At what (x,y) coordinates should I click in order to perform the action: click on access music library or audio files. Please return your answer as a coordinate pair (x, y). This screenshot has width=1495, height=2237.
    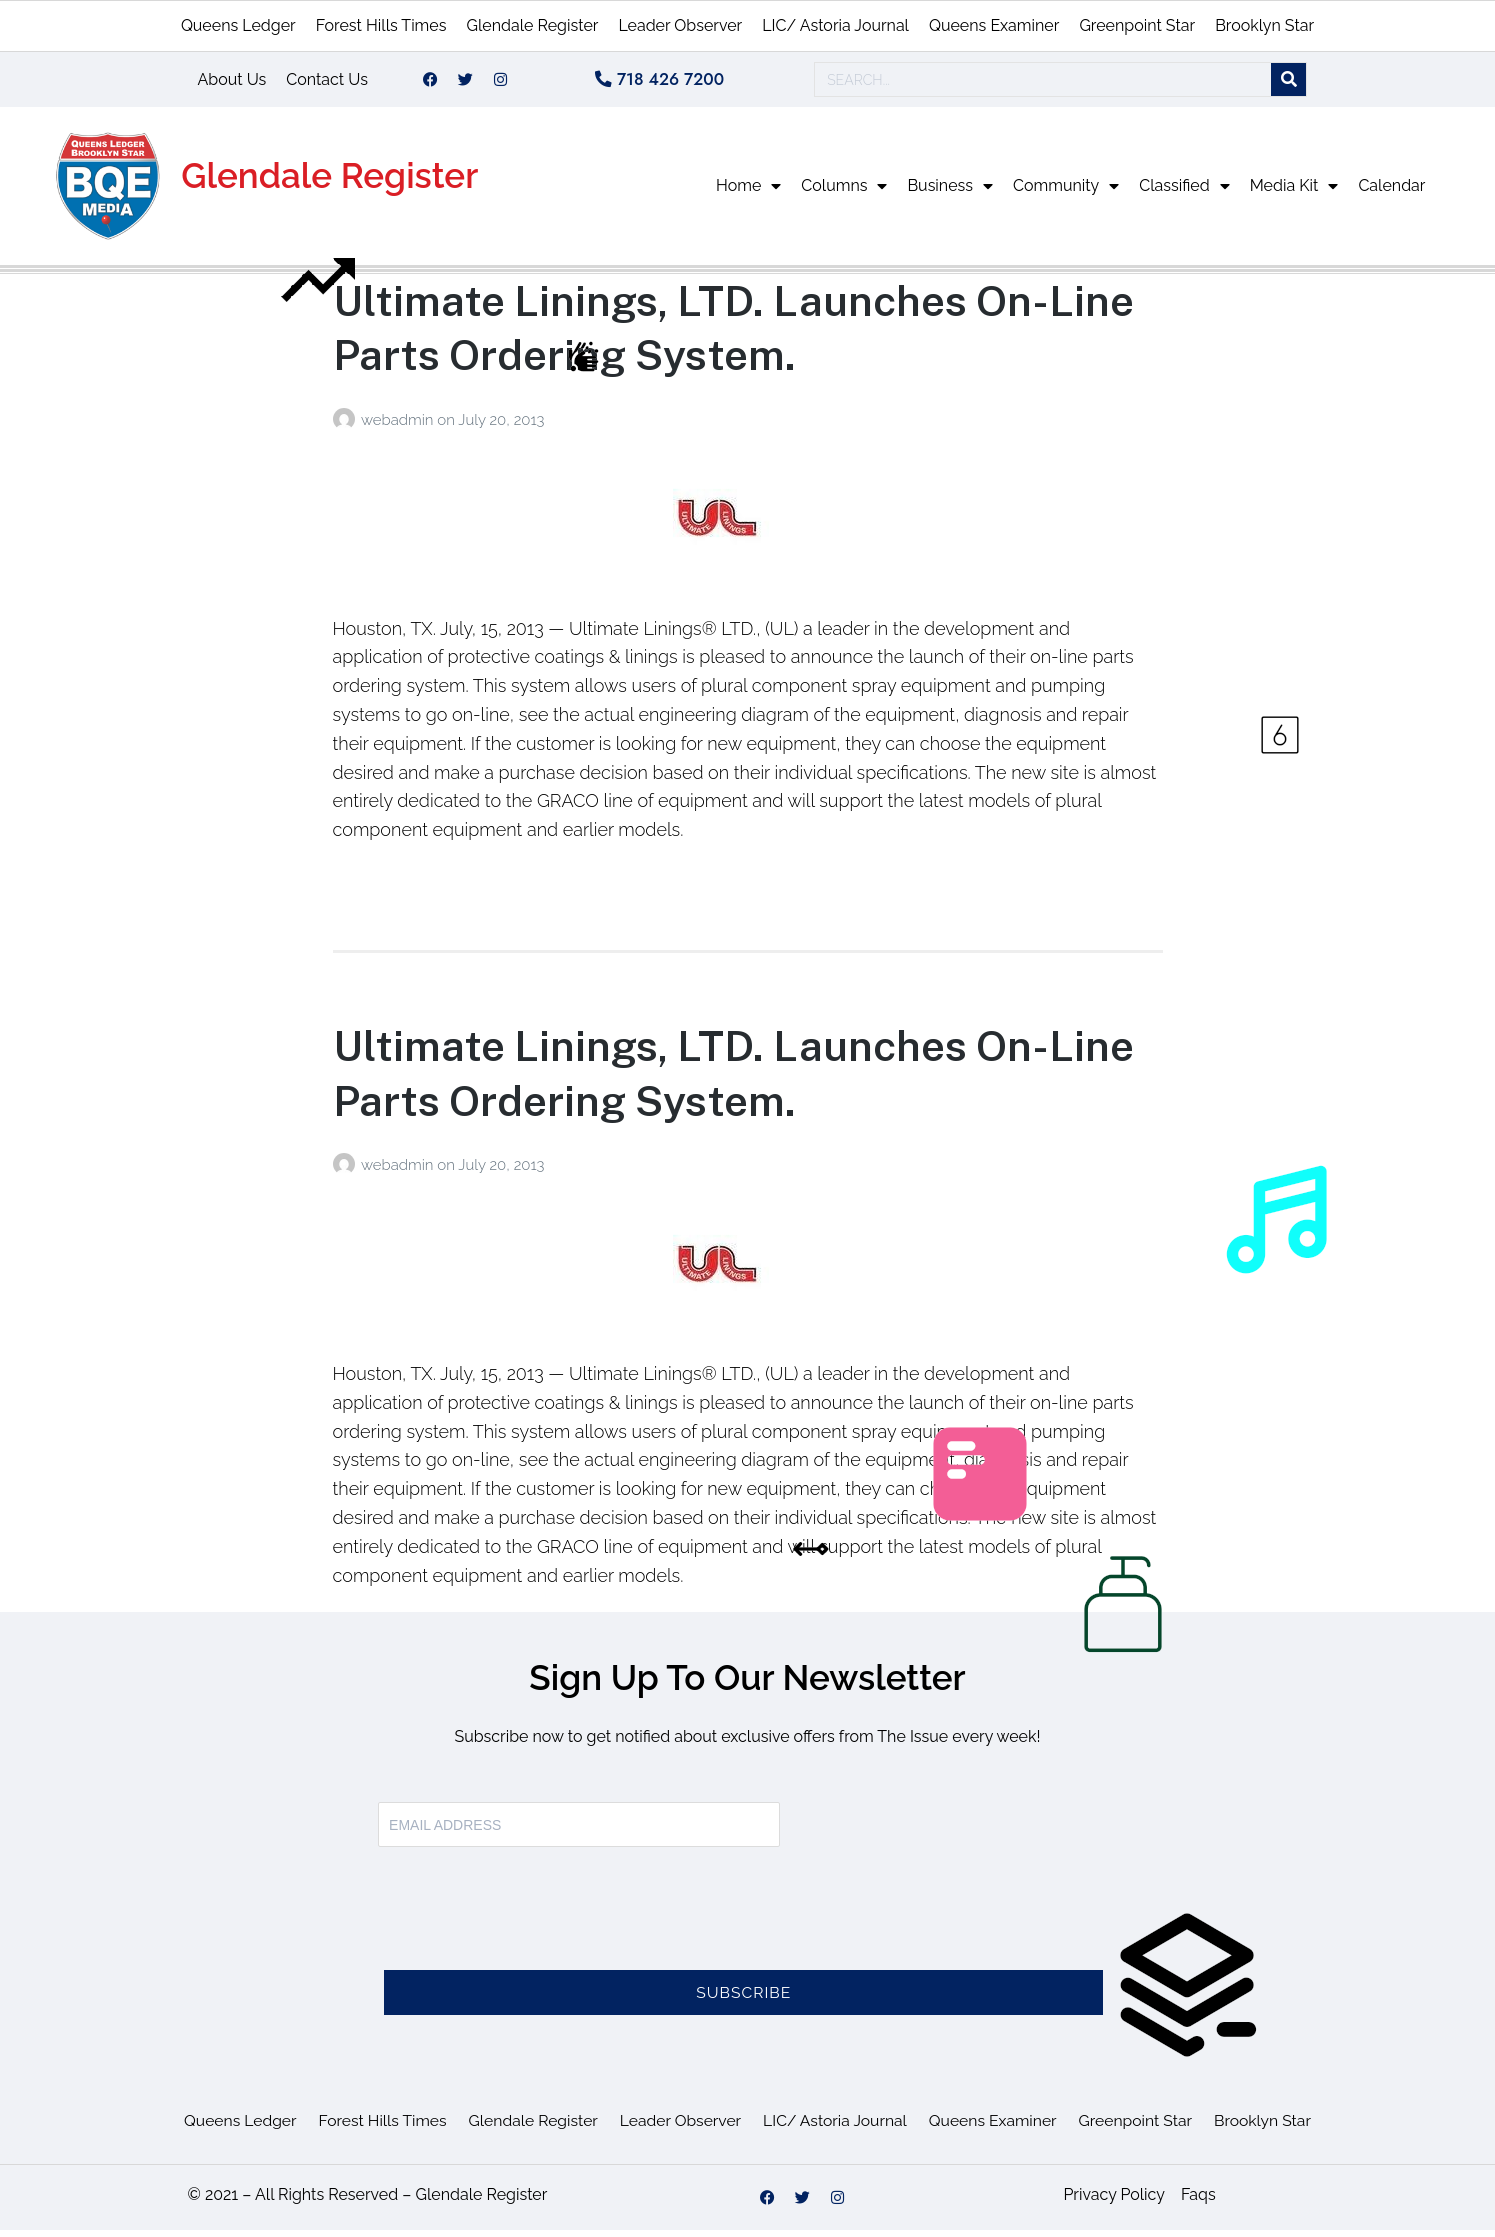
    Looking at the image, I should click on (1282, 1221).